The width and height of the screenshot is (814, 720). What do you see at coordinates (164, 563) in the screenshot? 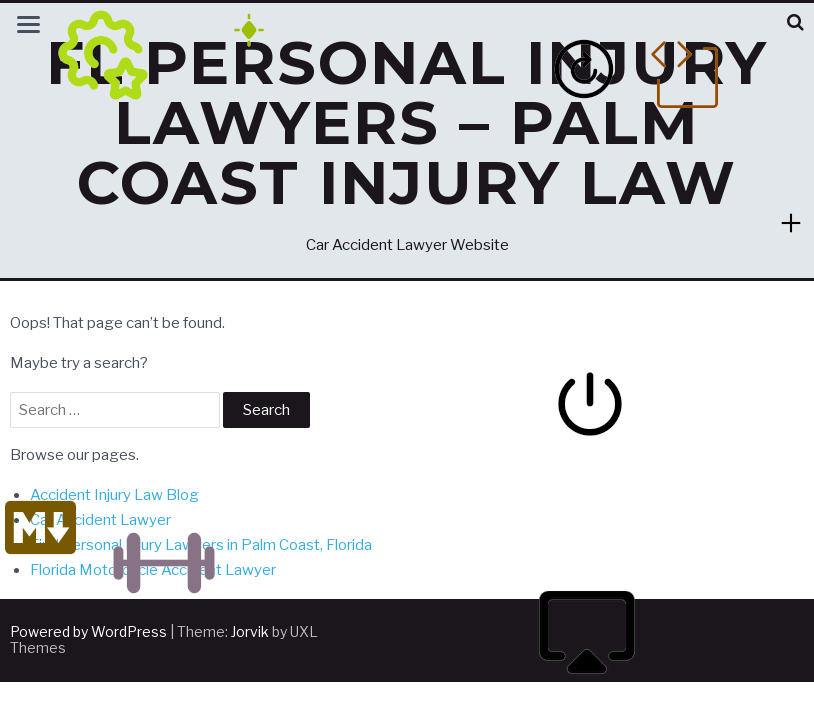
I see `access workout or fitness features` at bounding box center [164, 563].